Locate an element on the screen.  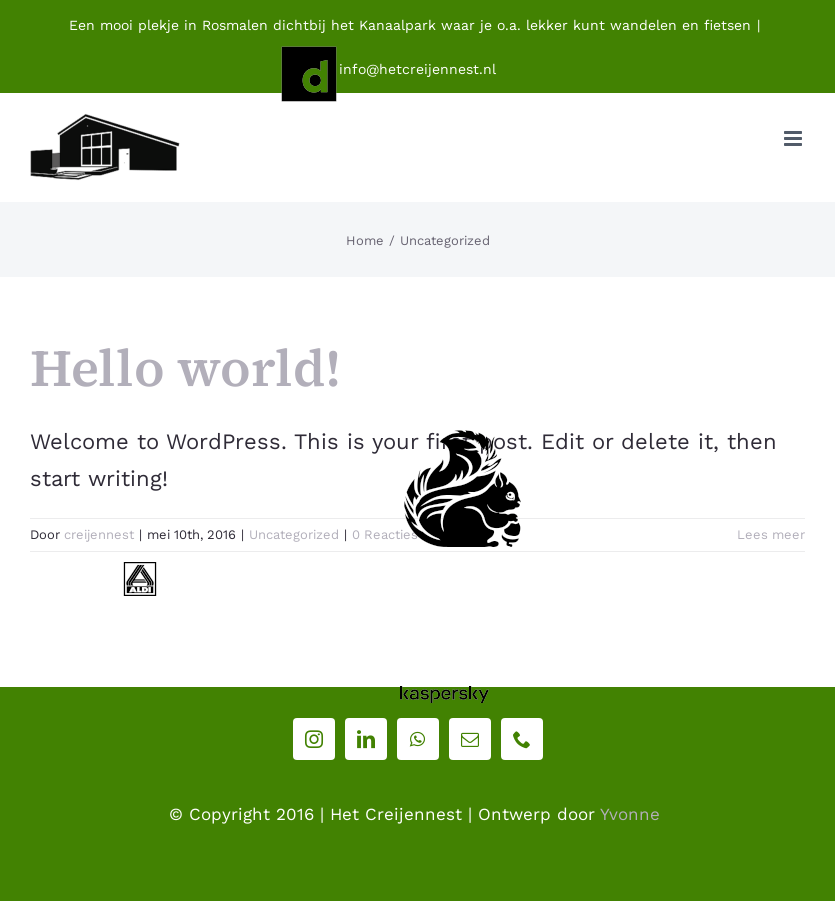
kaspersky antivirus app is located at coordinates (444, 694).